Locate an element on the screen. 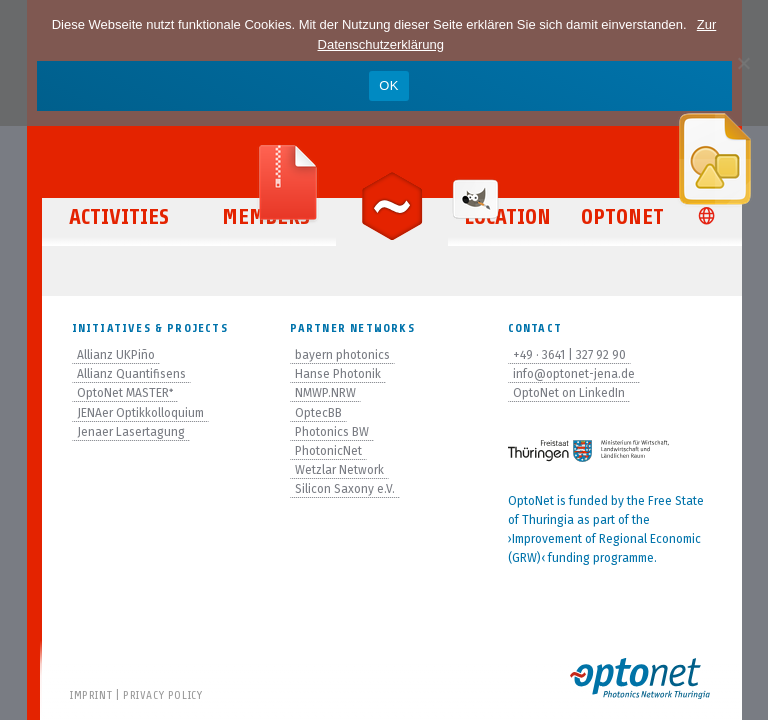  a compressed tar archive file (.tar.z) is located at coordinates (288, 184).